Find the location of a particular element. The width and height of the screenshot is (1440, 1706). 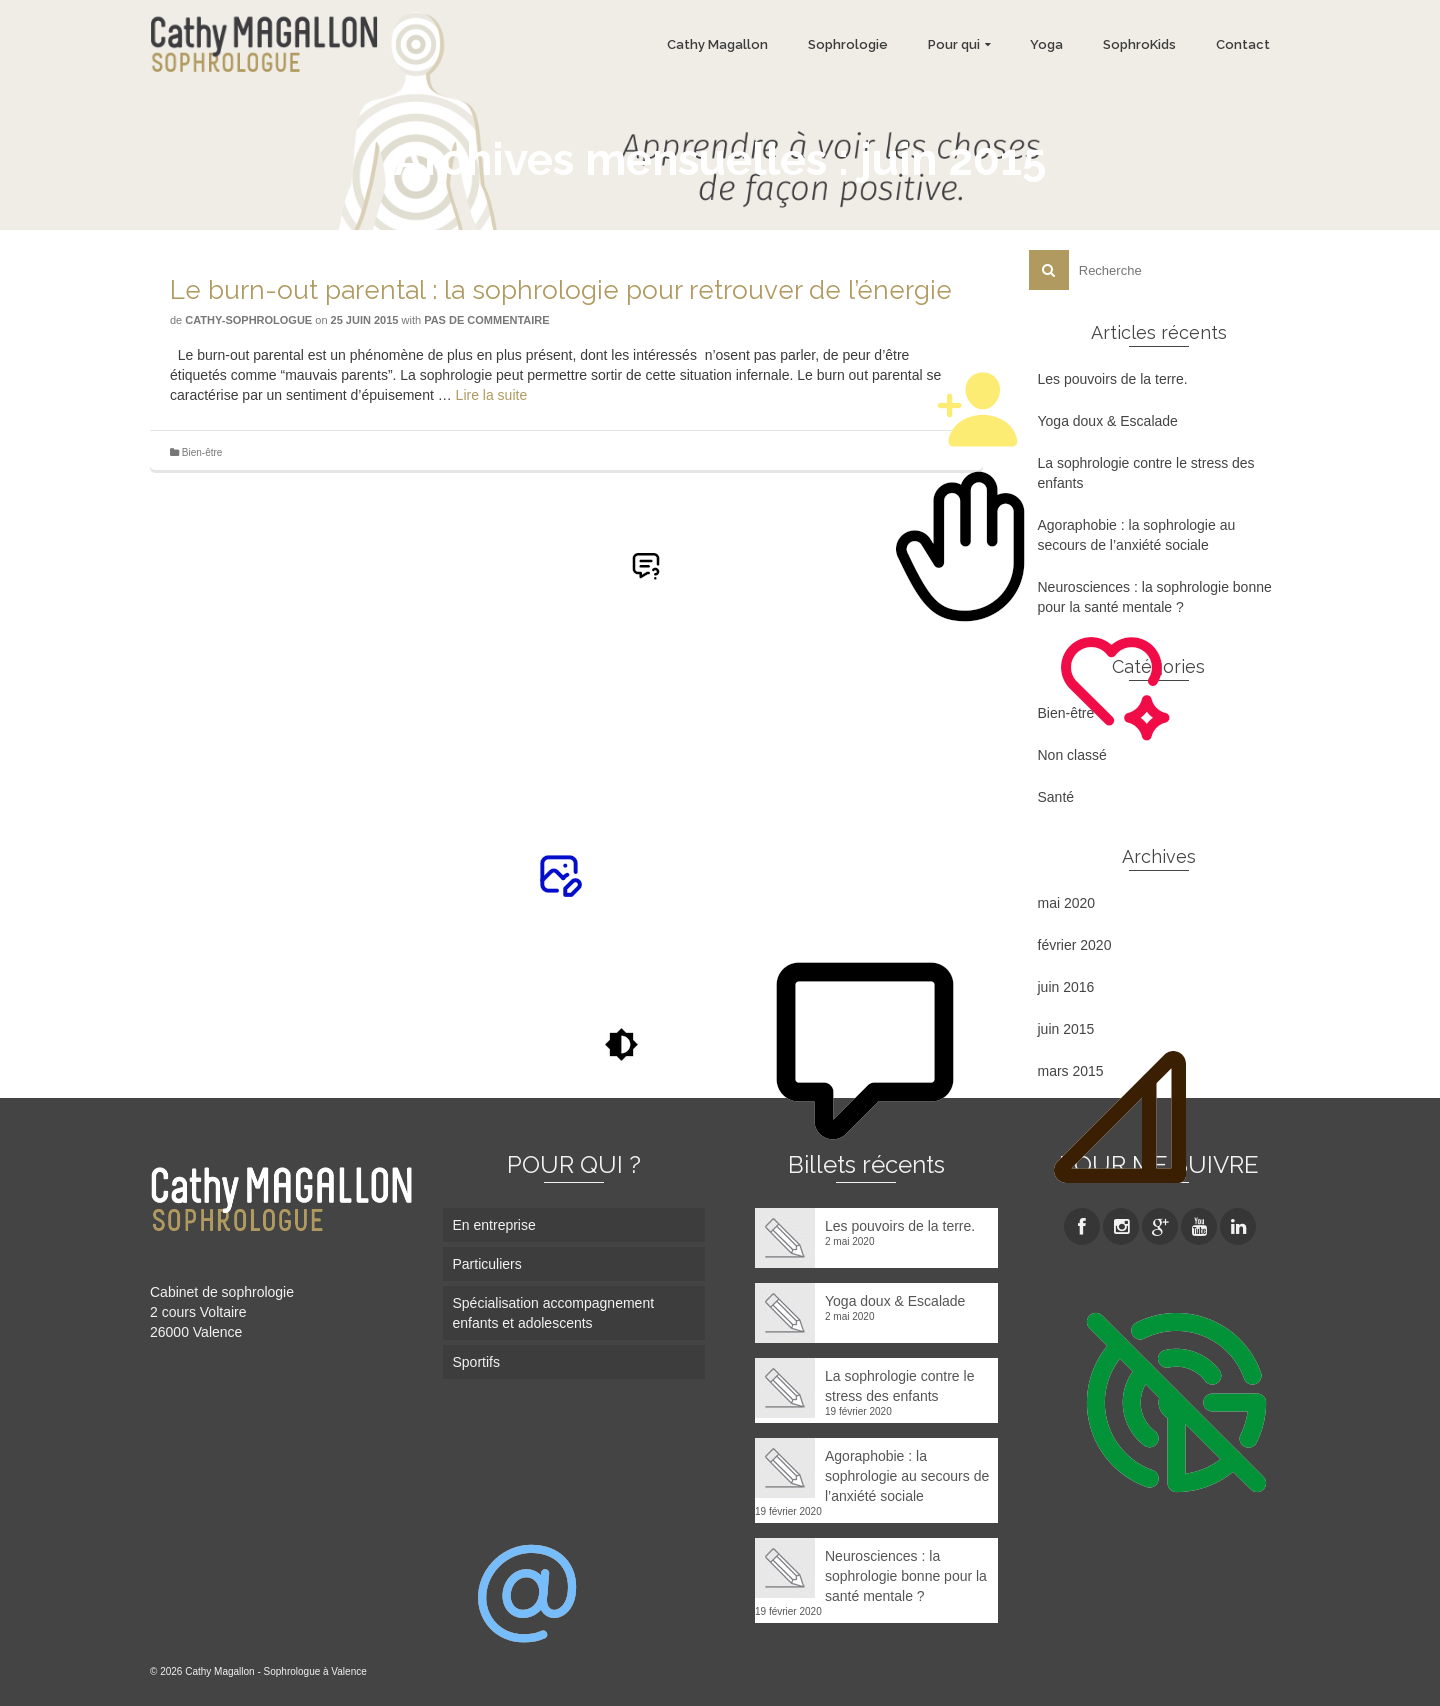

edit or modify a photo is located at coordinates (559, 874).